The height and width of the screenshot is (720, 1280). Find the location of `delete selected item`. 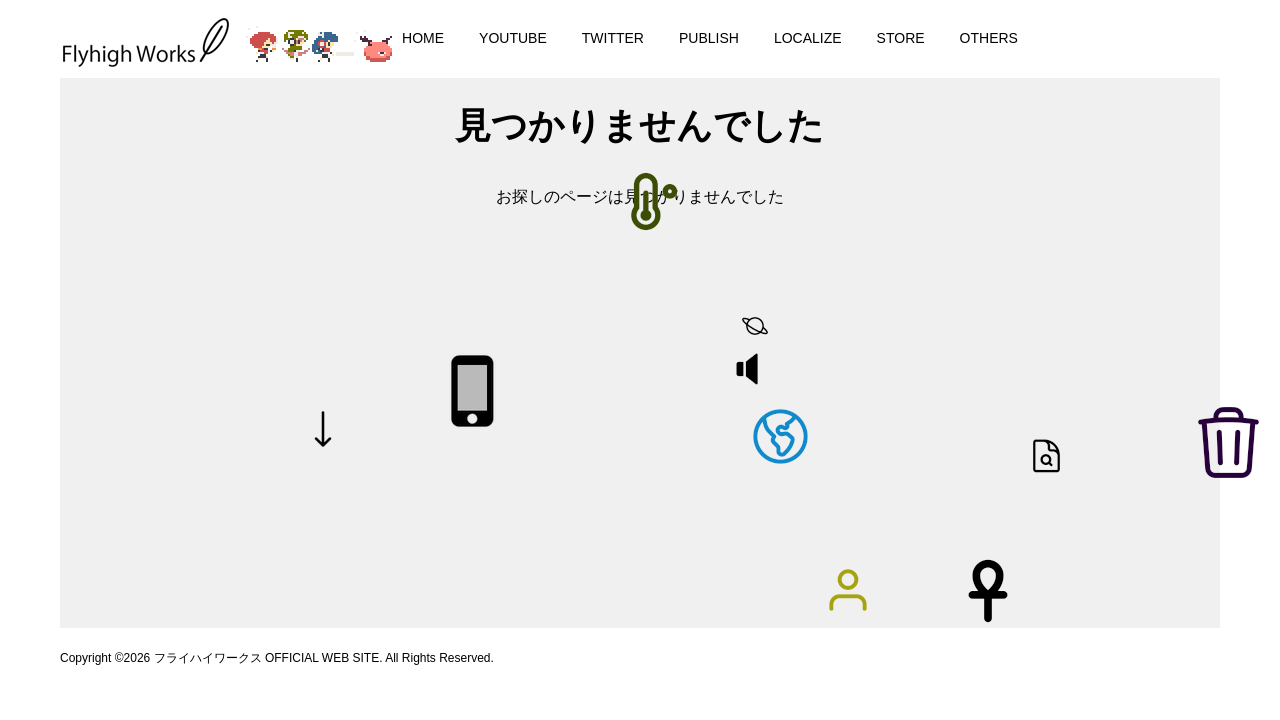

delete selected item is located at coordinates (1228, 442).